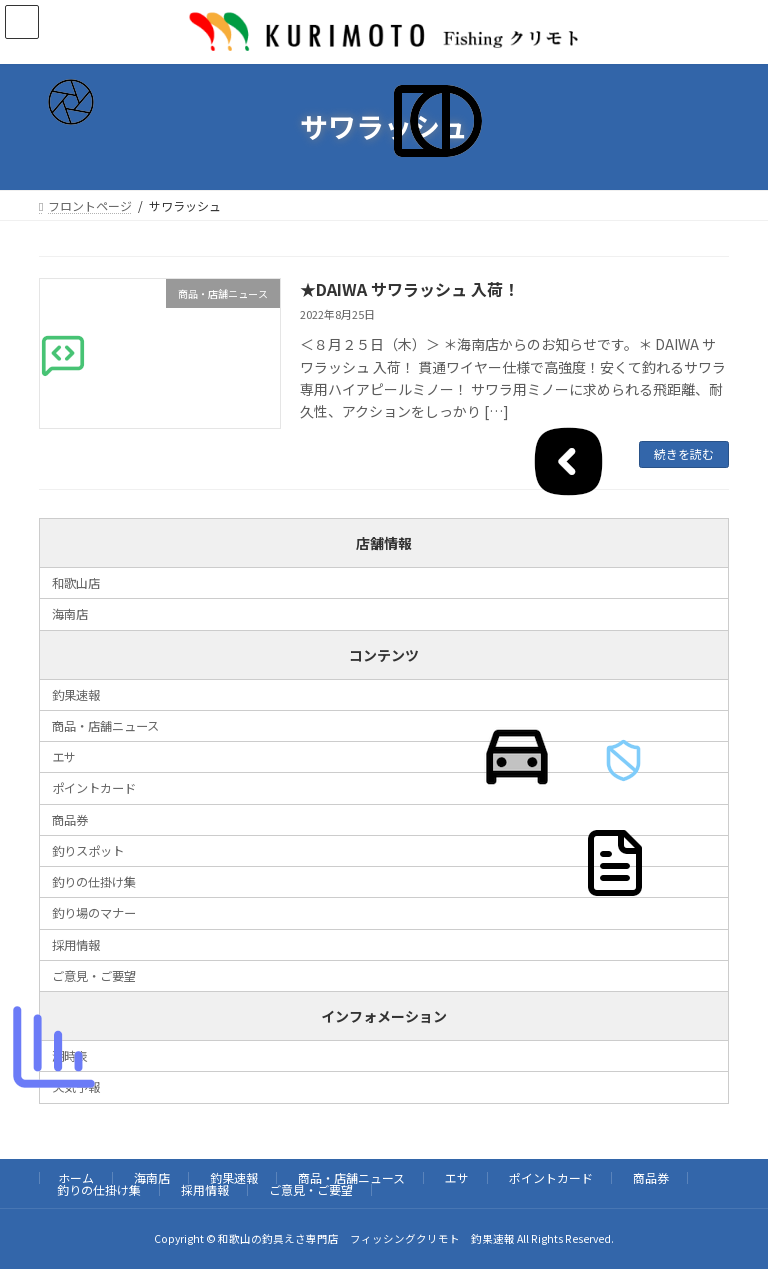 Image resolution: width=768 pixels, height=1269 pixels. Describe the element at coordinates (517, 757) in the screenshot. I see `view estimated time of arrival for your drive` at that location.